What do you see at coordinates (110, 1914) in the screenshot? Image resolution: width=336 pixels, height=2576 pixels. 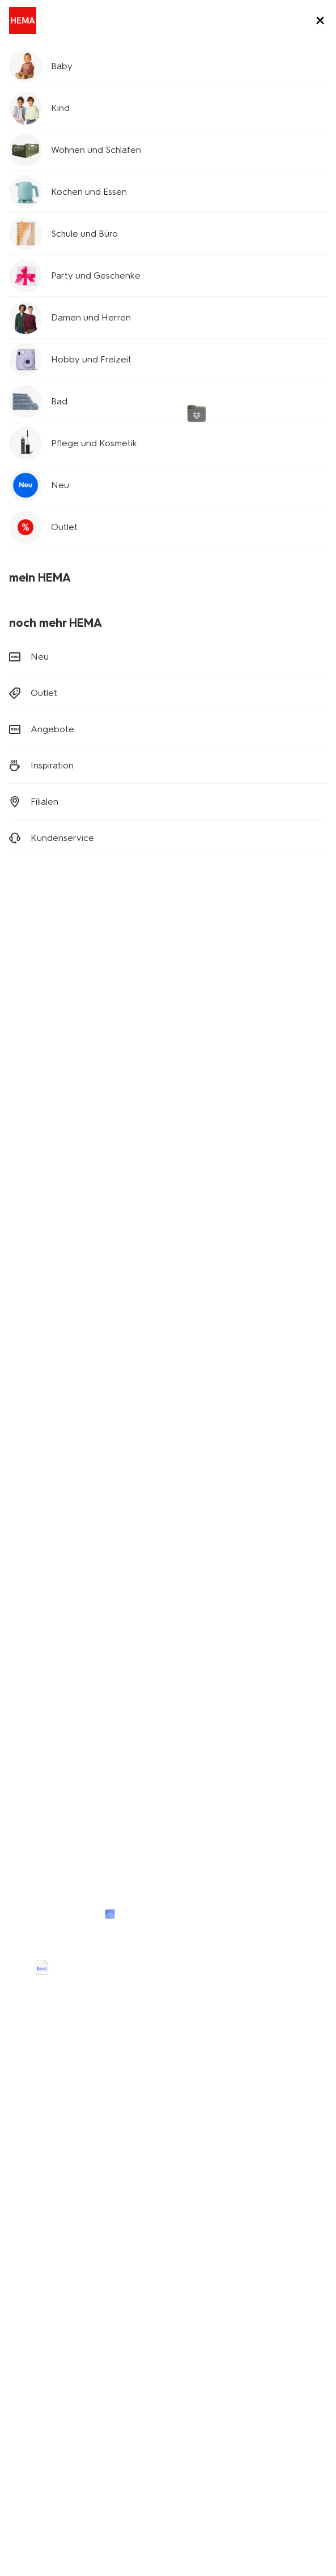 I see `view other applications` at bounding box center [110, 1914].